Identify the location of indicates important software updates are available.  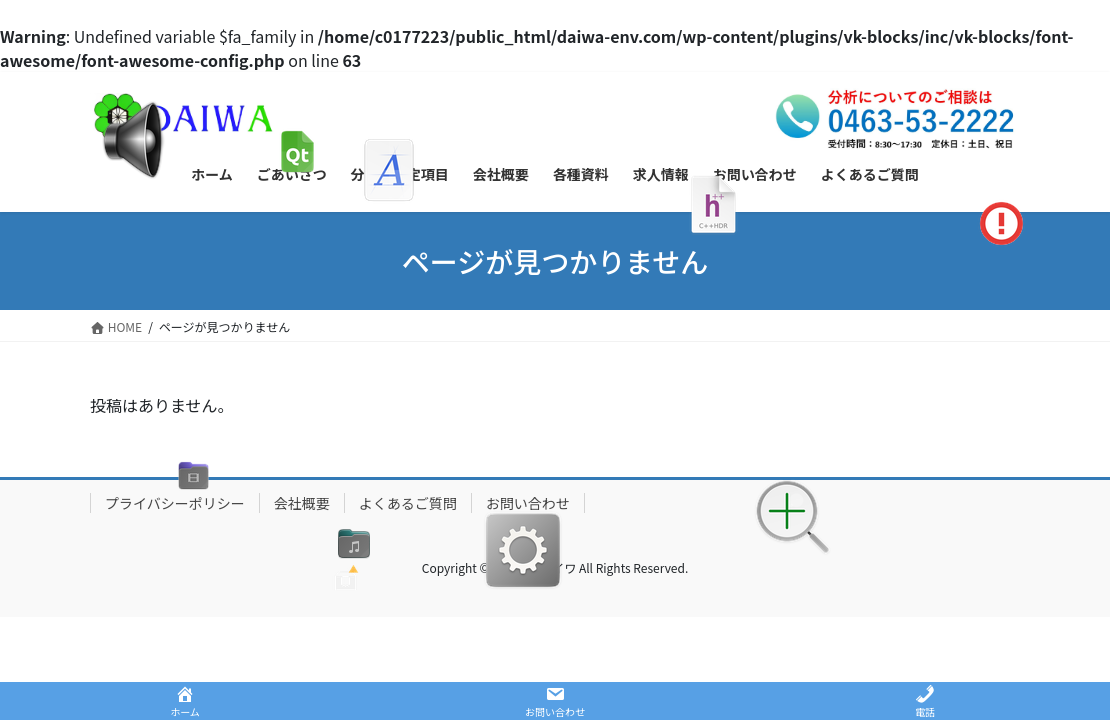
(345, 577).